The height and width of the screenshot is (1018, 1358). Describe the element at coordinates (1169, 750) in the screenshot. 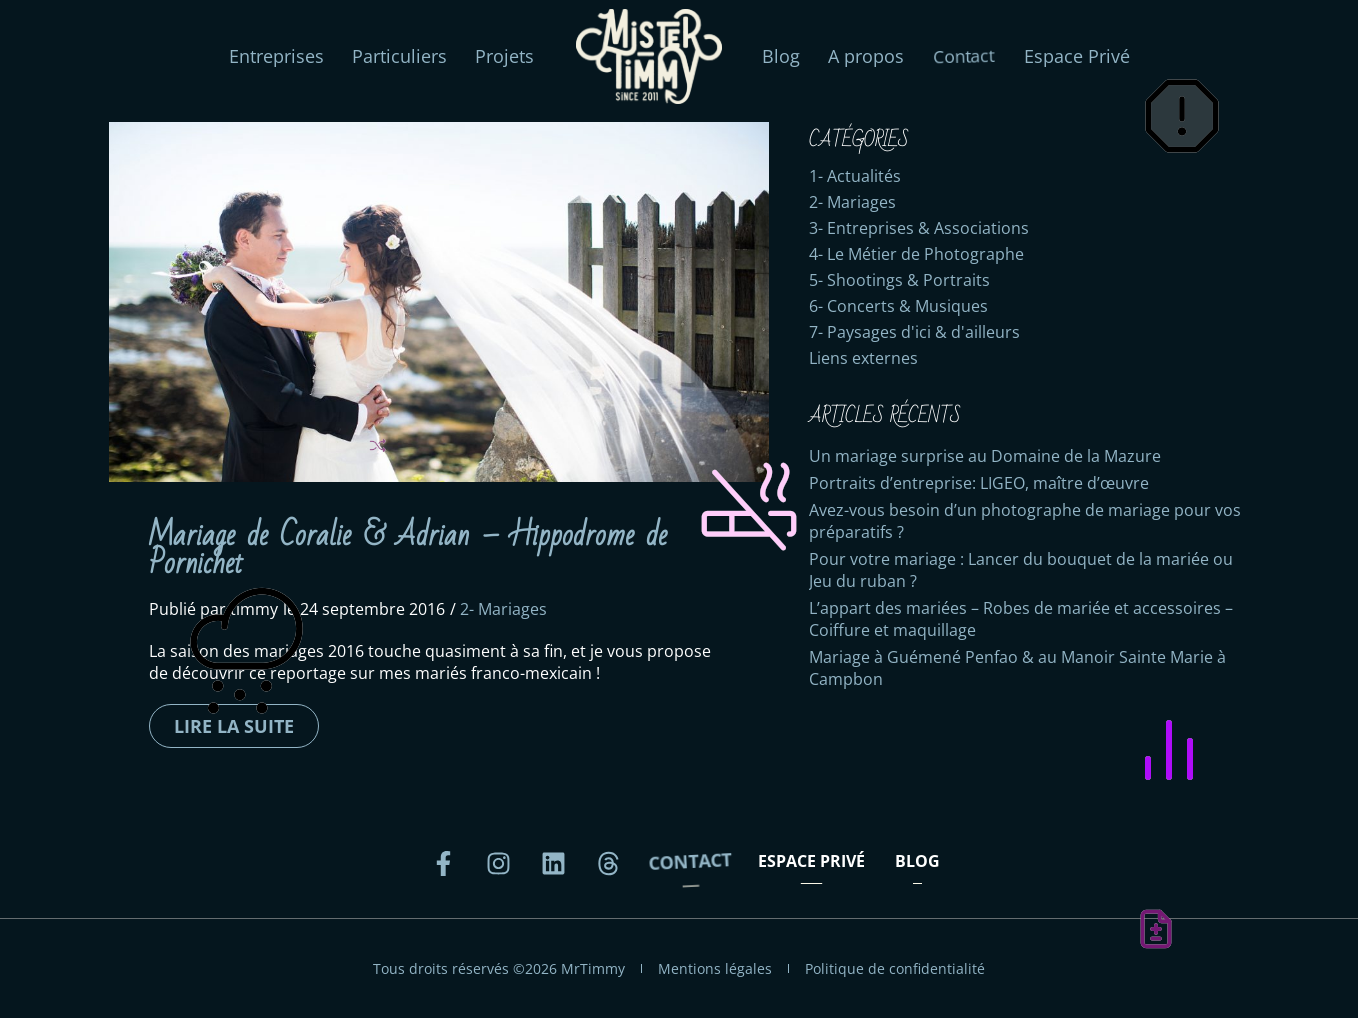

I see `view bar chart or statistics` at that location.